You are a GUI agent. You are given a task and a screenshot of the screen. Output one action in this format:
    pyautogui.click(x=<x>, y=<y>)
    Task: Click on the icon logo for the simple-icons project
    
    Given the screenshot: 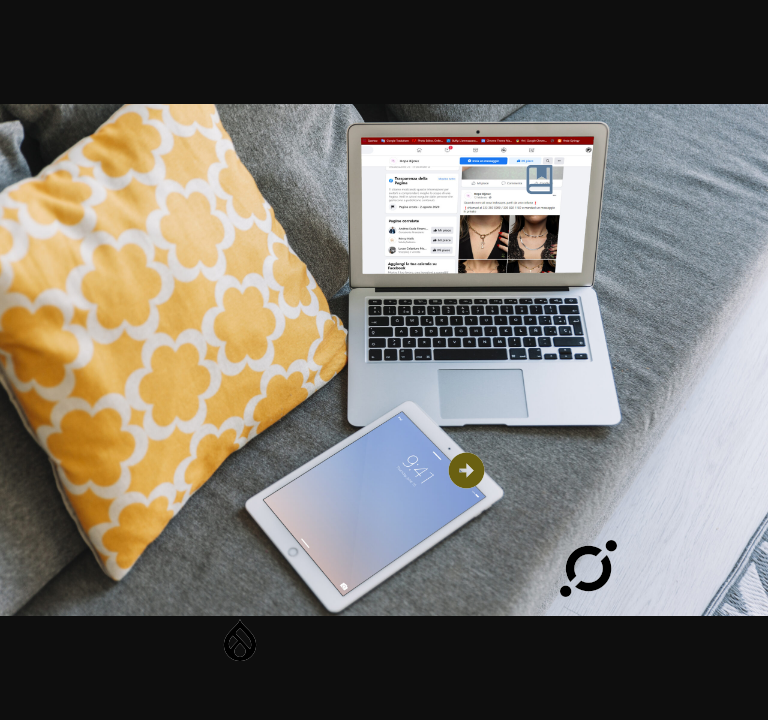 What is the action you would take?
    pyautogui.click(x=588, y=568)
    